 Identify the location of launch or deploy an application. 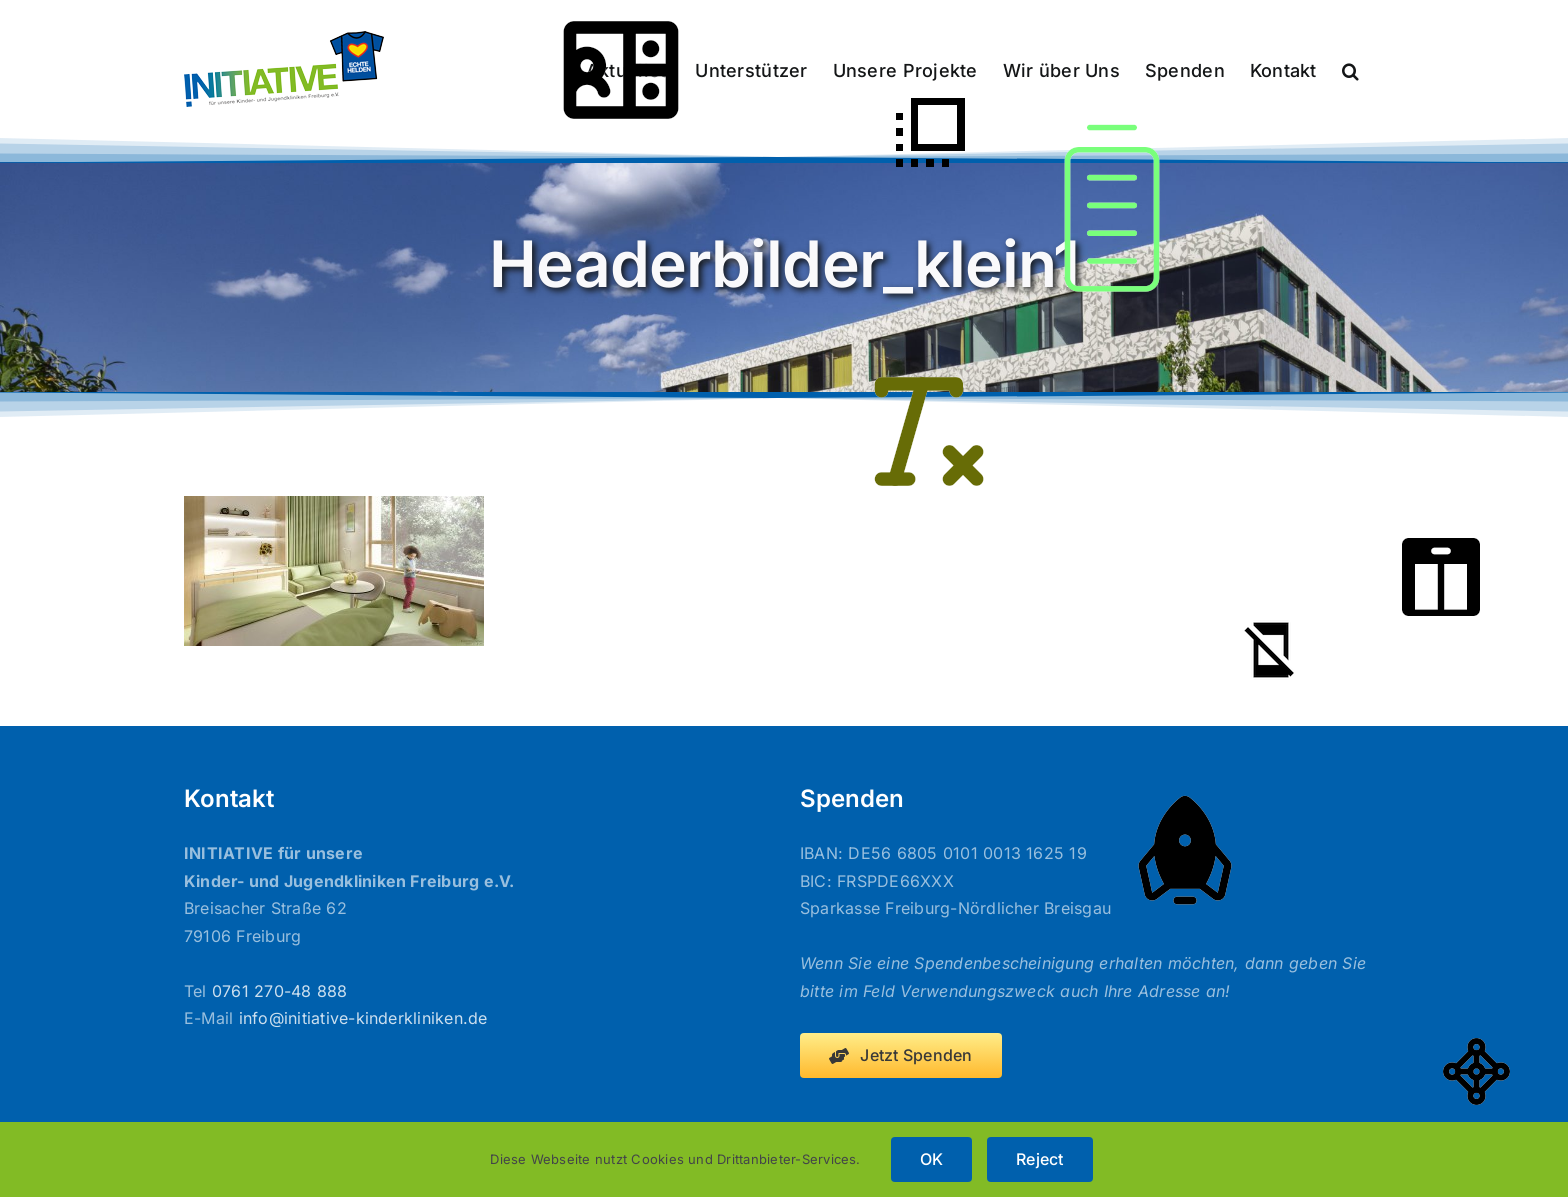
(1185, 854).